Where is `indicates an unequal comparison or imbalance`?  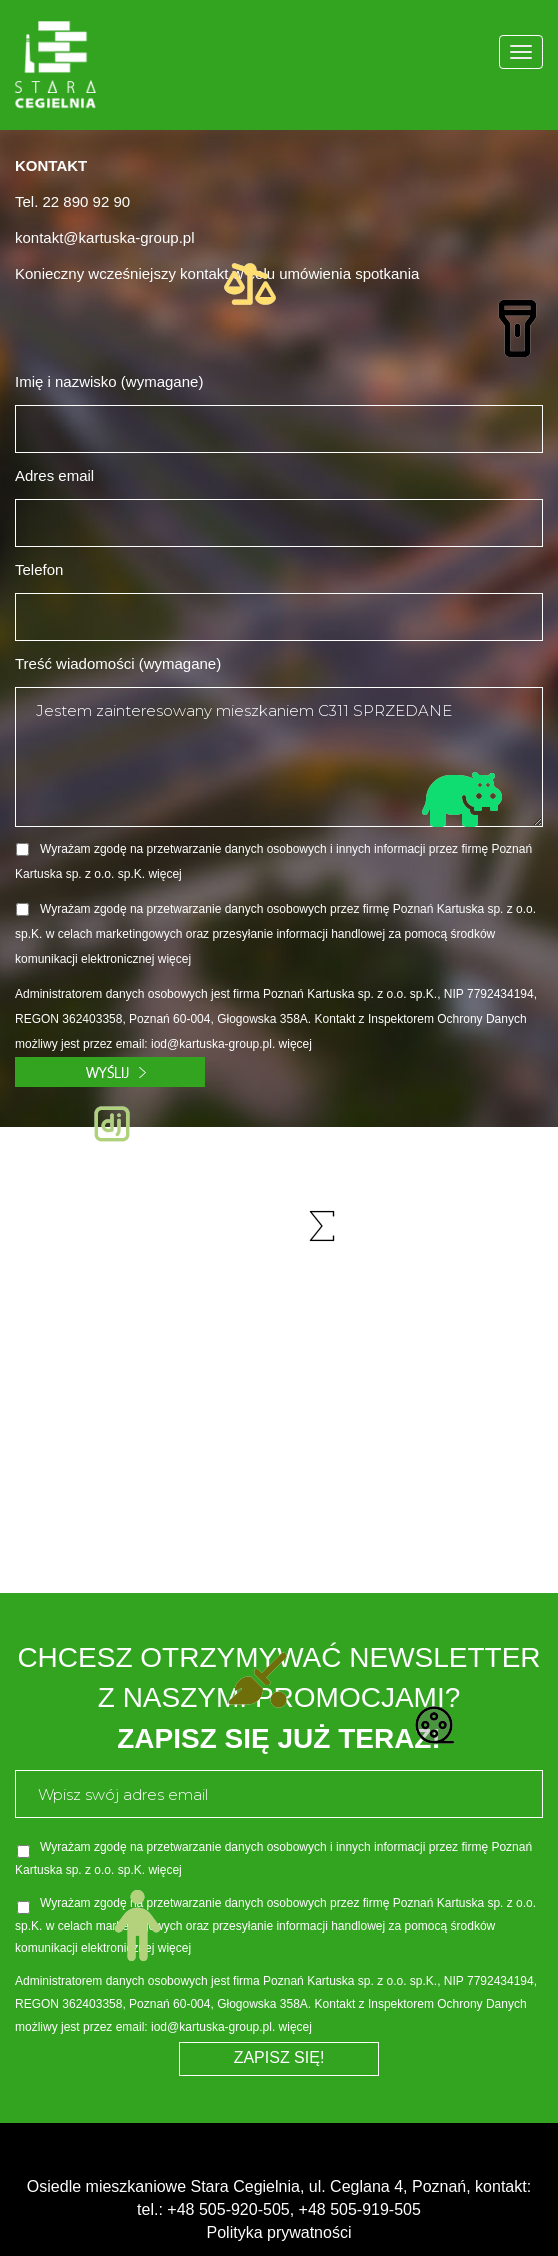 indicates an unequal comparison or imbalance is located at coordinates (250, 284).